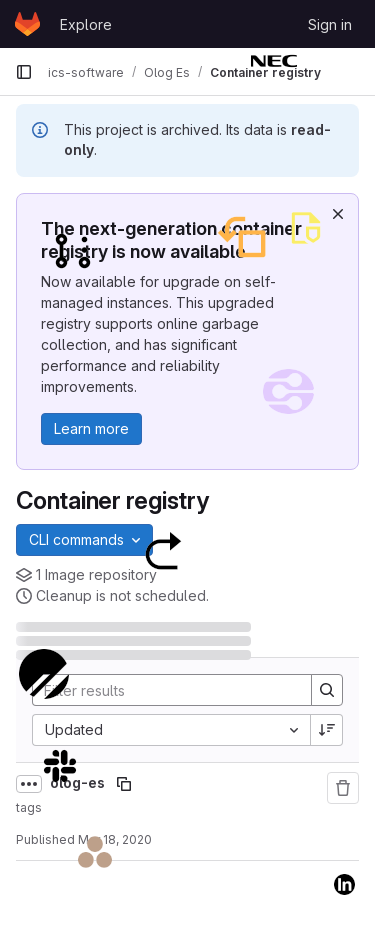  I want to click on indicates a draft pull request in git, so click(73, 251).